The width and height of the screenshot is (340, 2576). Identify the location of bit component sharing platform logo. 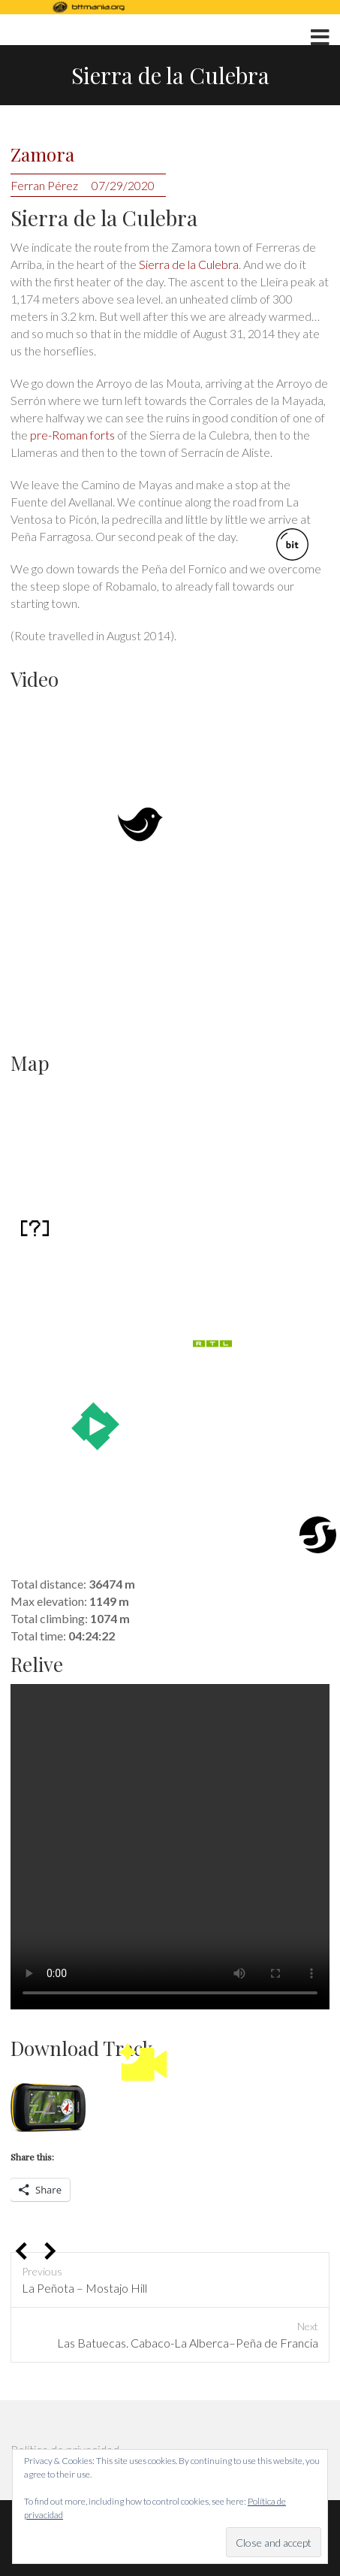
(292, 544).